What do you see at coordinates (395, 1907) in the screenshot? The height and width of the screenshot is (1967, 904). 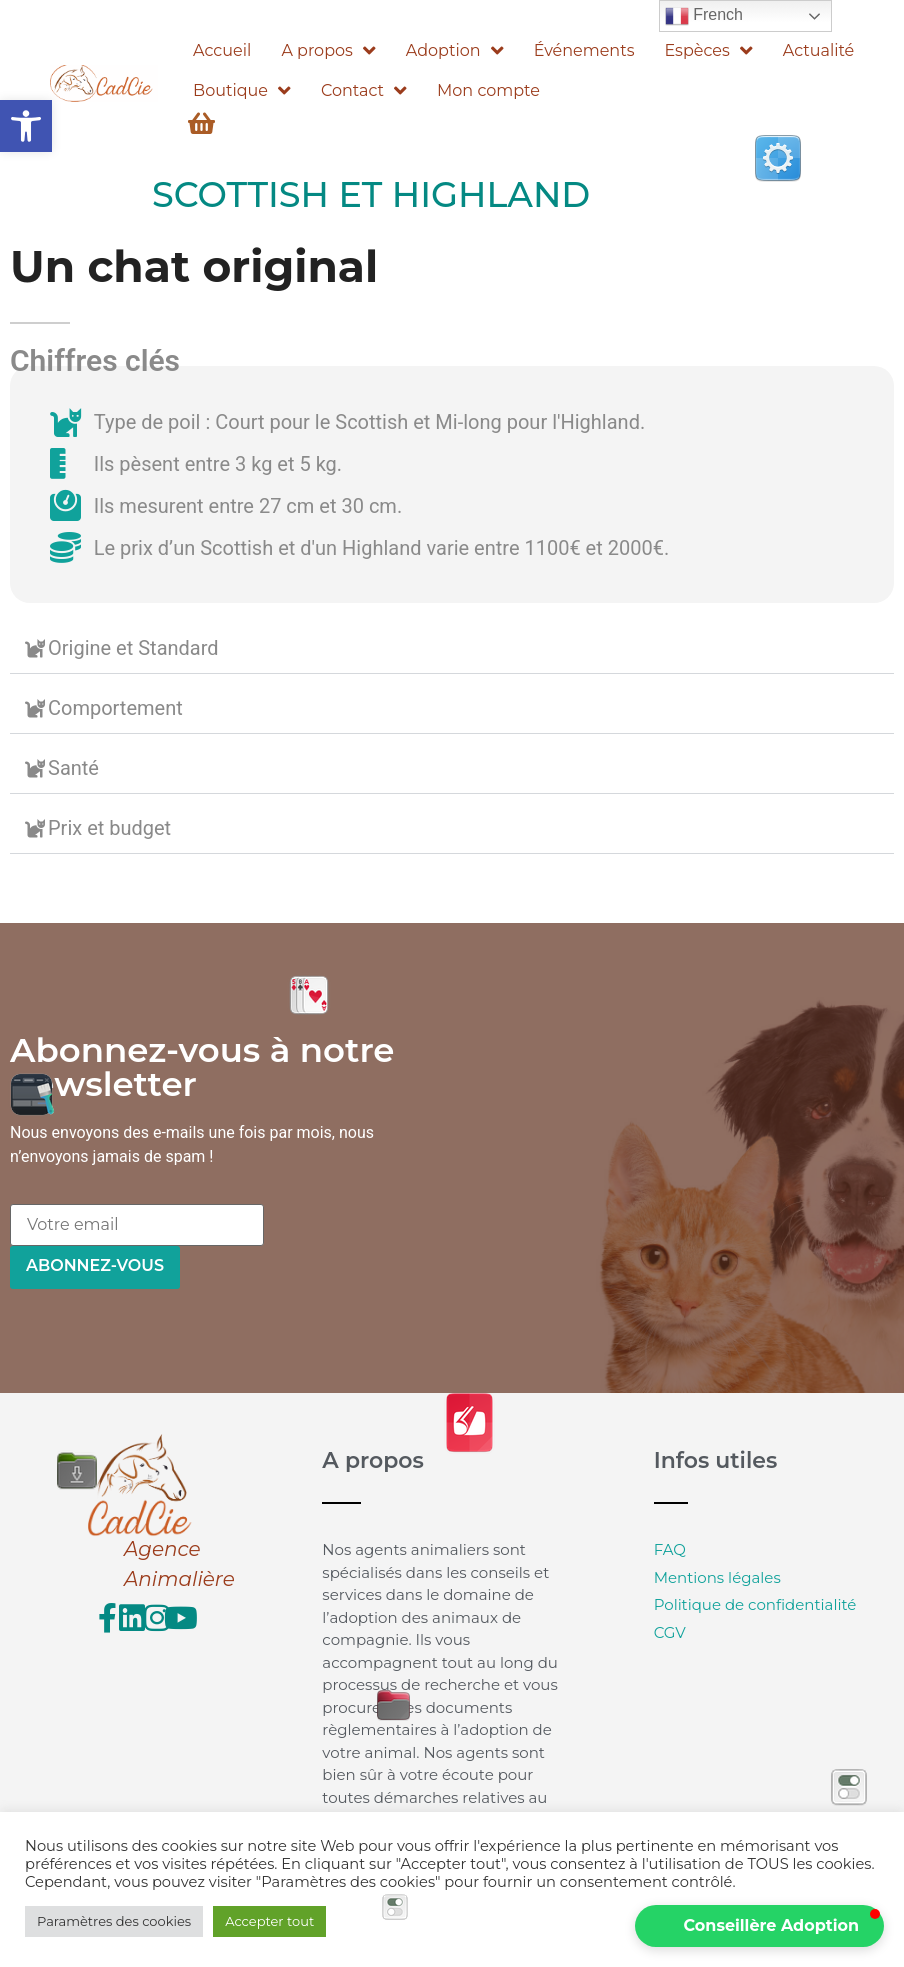 I see `open system settings or preferences` at bounding box center [395, 1907].